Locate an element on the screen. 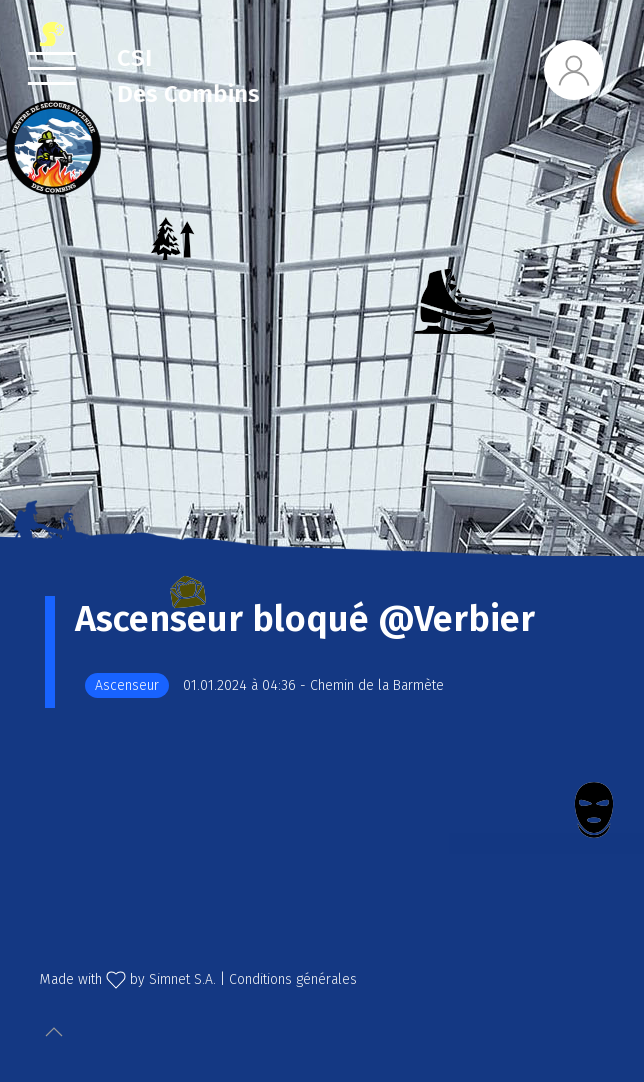  select balaclava or ski mask headgear is located at coordinates (594, 810).